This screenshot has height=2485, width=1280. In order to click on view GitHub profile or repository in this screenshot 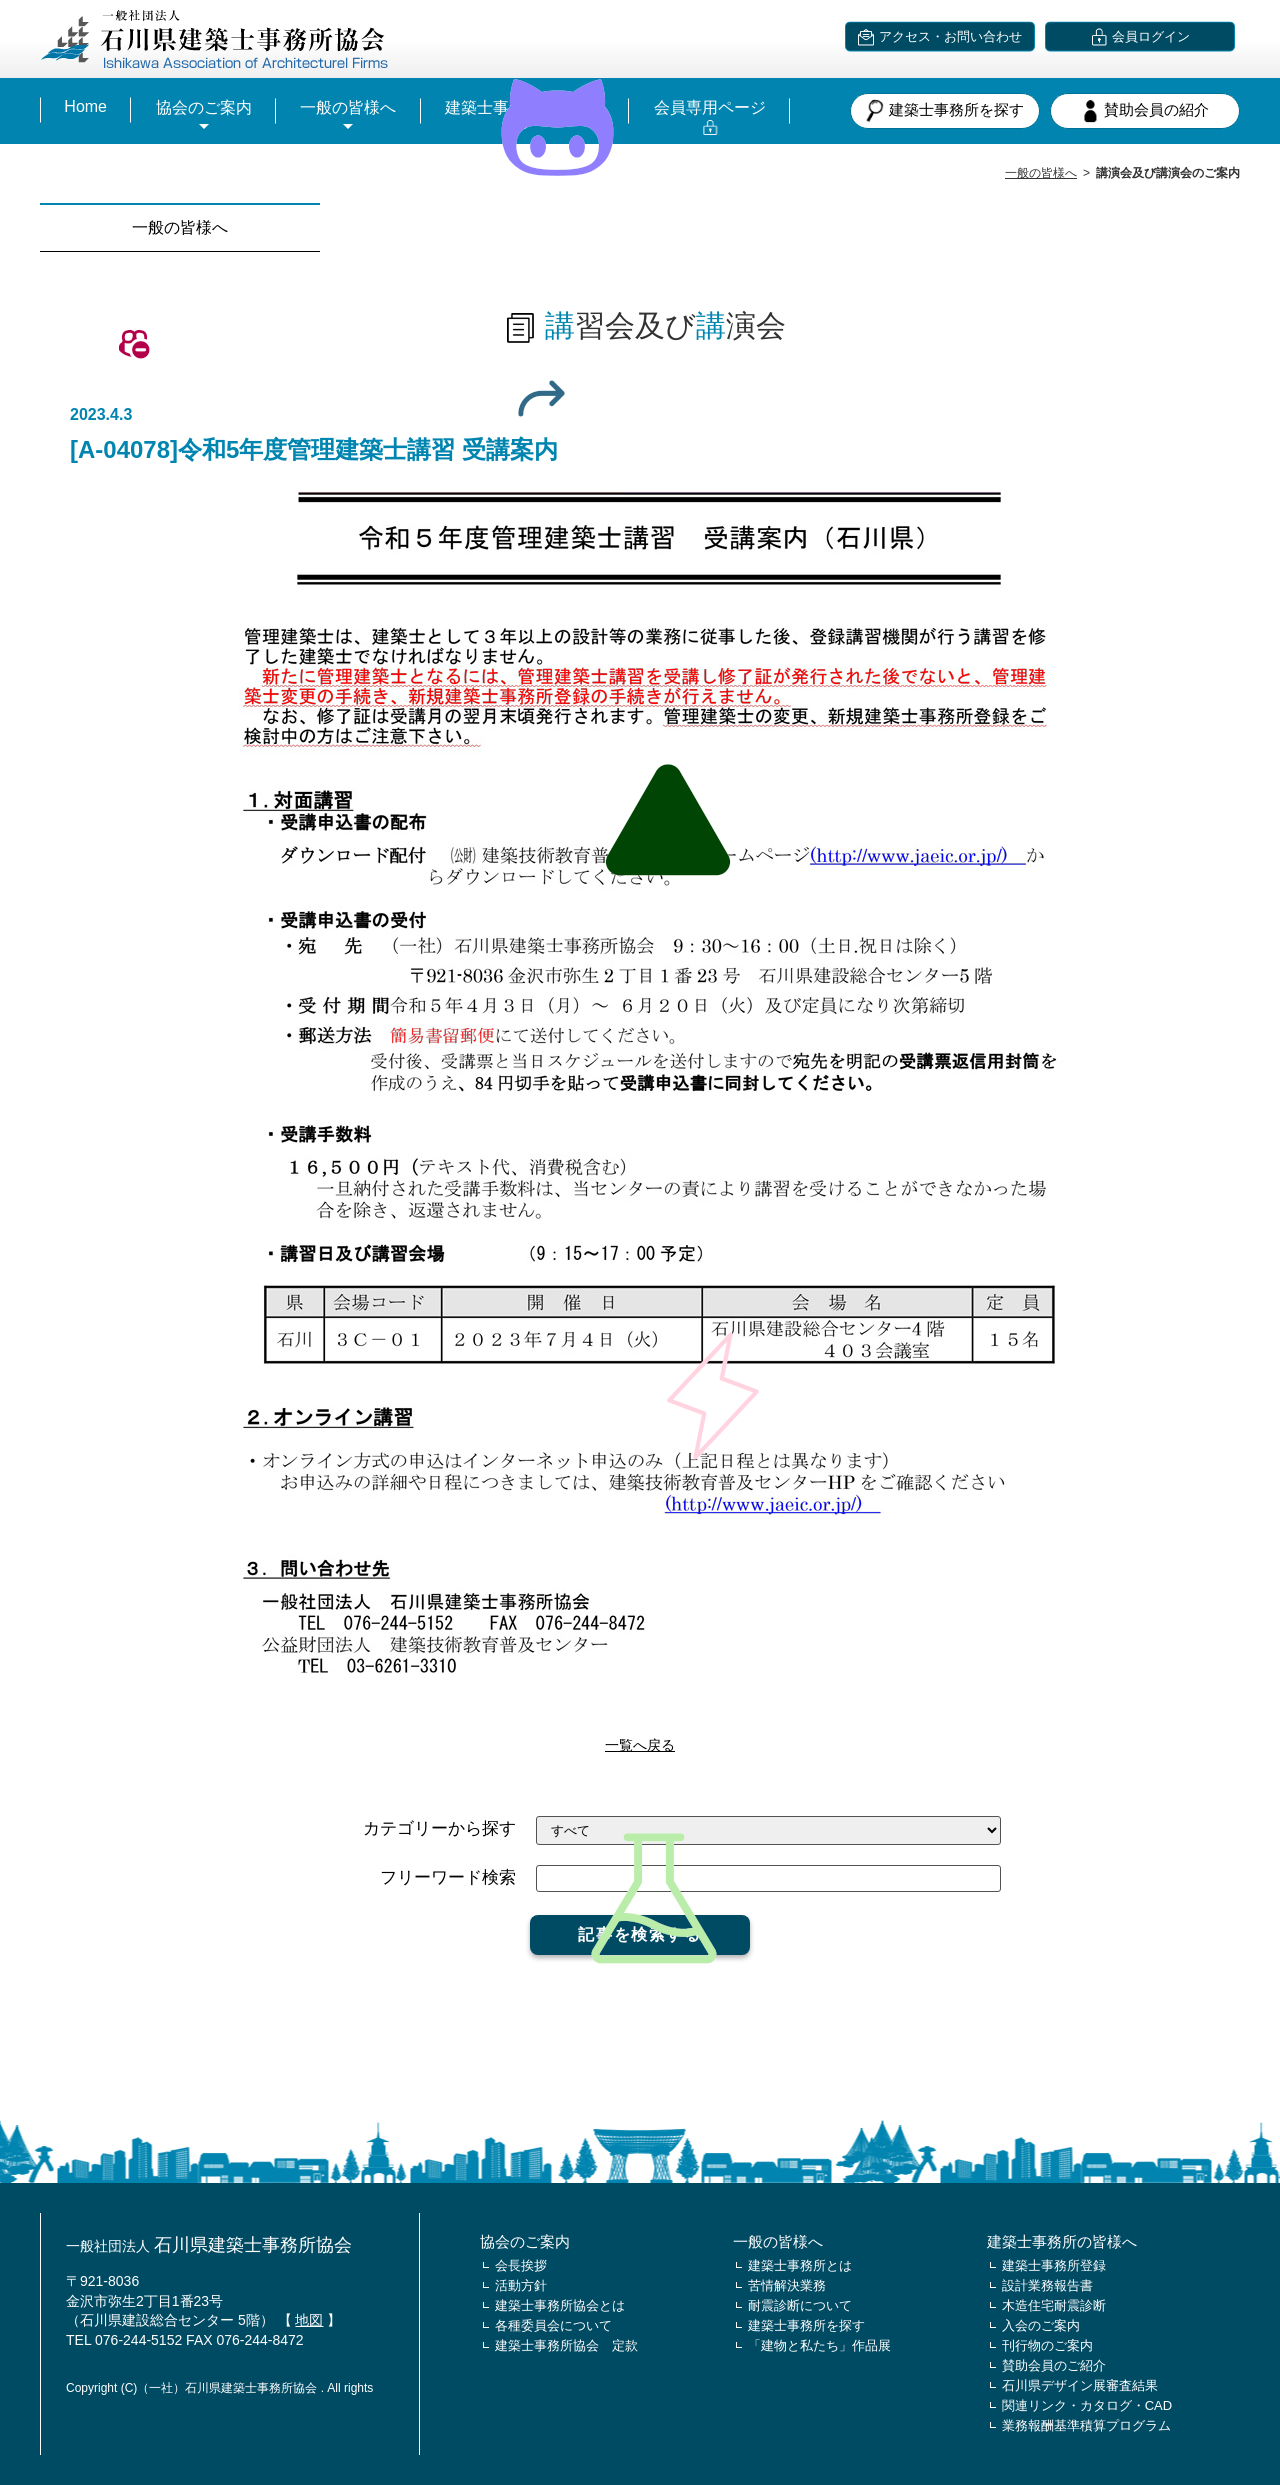, I will do `click(557, 127)`.